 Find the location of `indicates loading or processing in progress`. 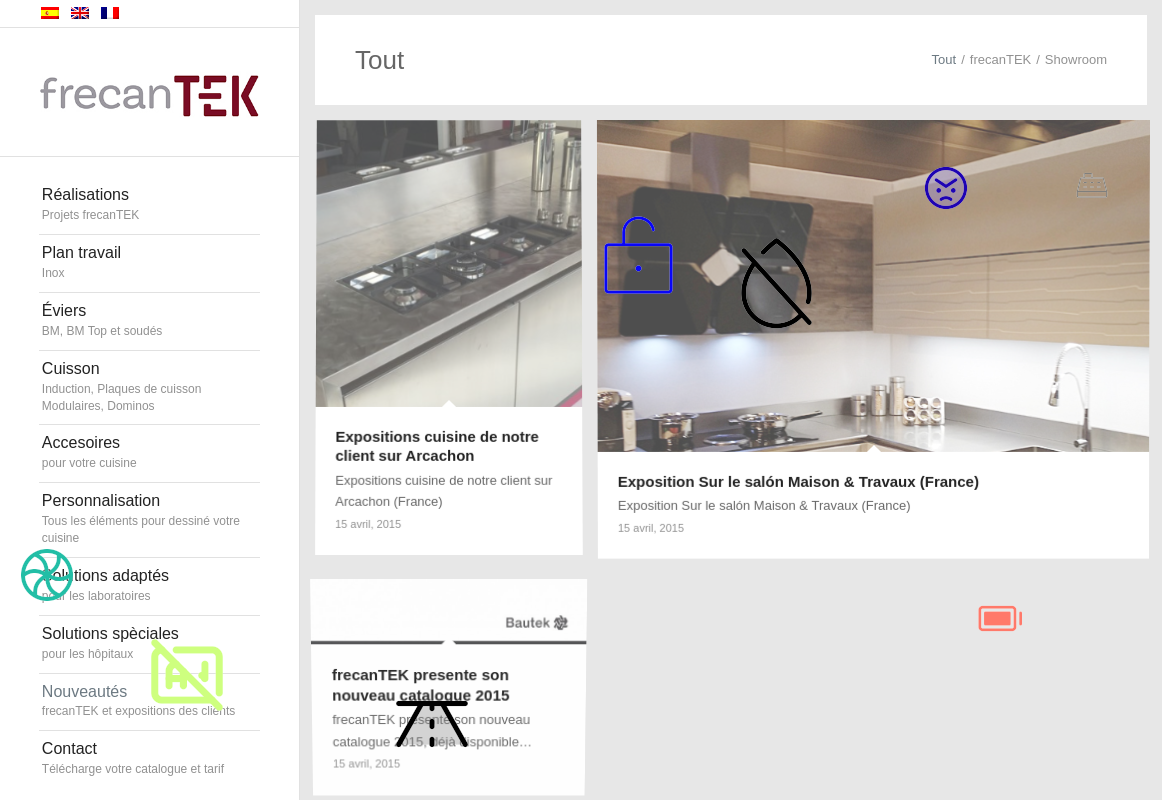

indicates loading or processing in progress is located at coordinates (47, 575).